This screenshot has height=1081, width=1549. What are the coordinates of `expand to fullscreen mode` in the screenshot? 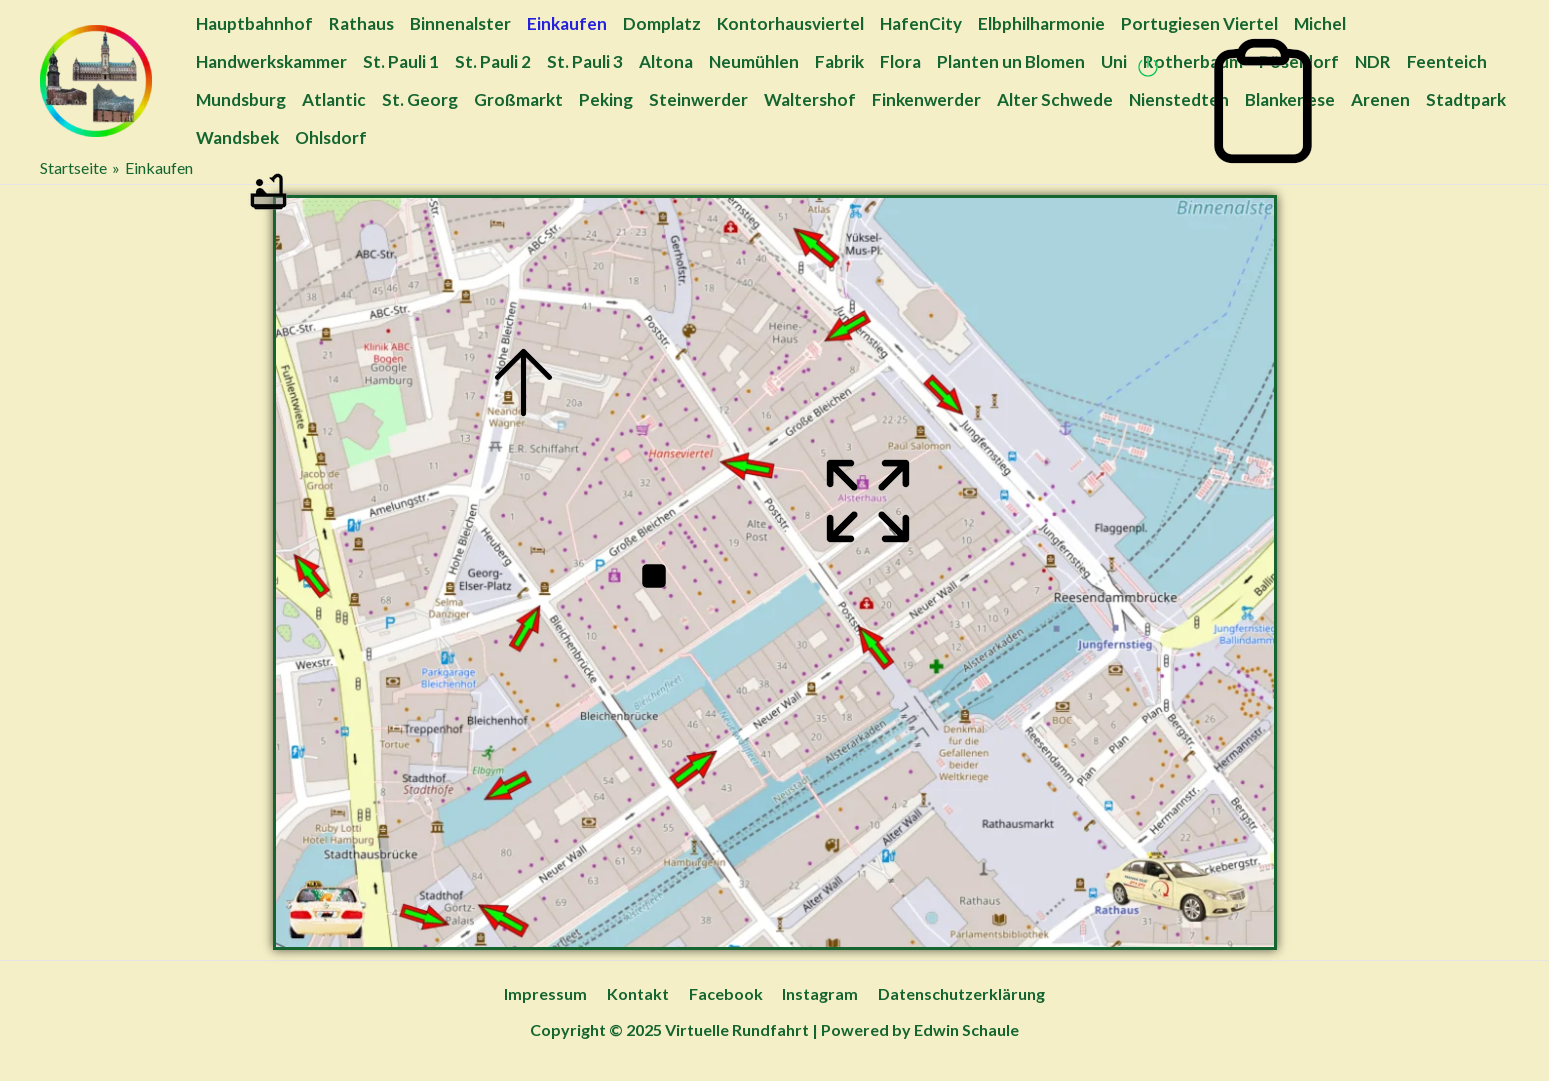 It's located at (868, 501).